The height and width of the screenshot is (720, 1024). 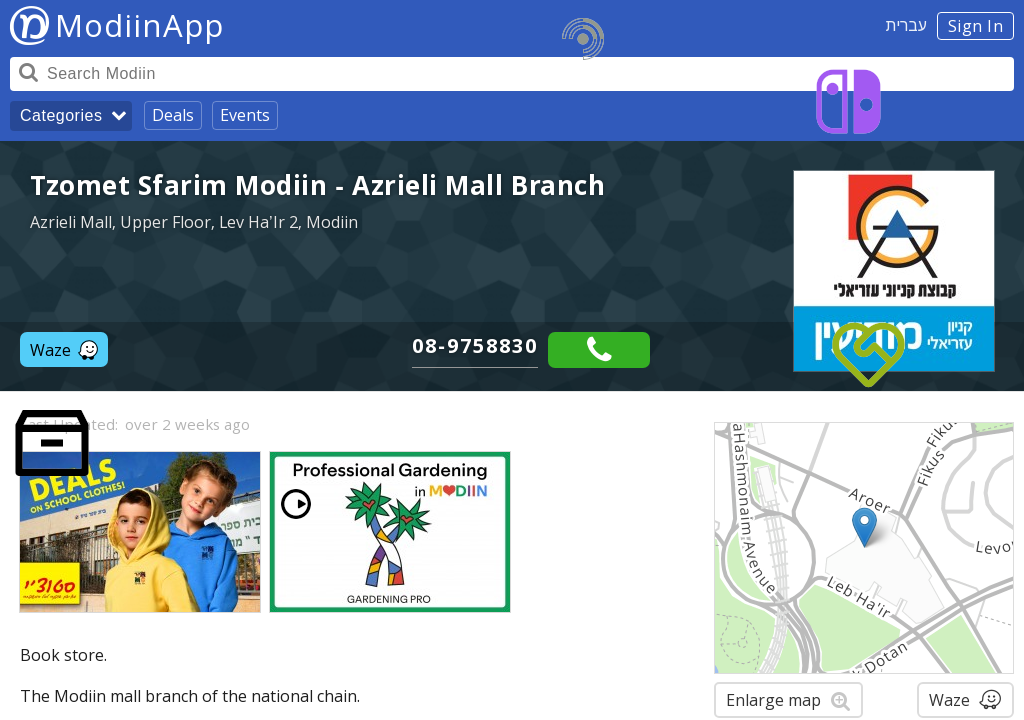 I want to click on steinberg brand logo, so click(x=296, y=504).